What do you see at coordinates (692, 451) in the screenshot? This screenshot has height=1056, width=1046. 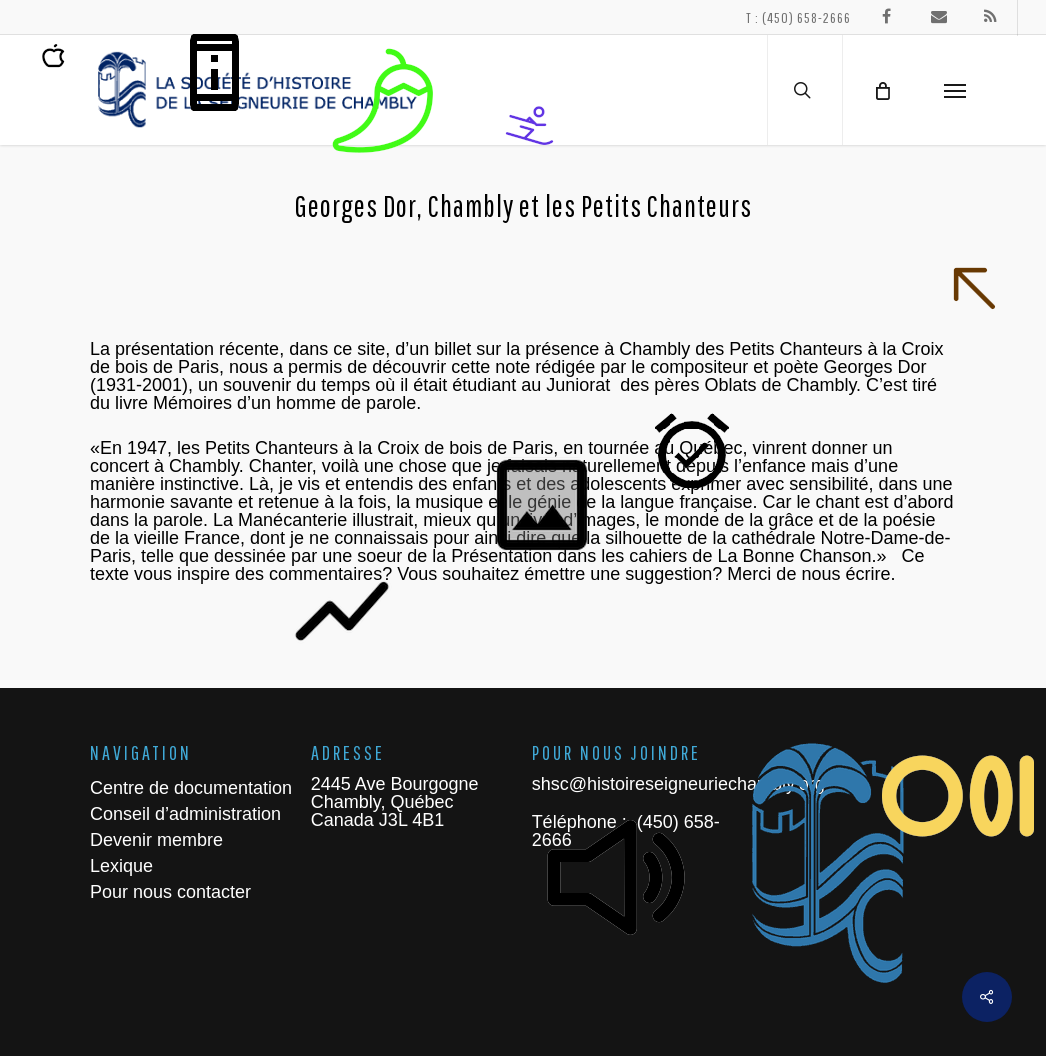 I see `alarm is set and active` at bounding box center [692, 451].